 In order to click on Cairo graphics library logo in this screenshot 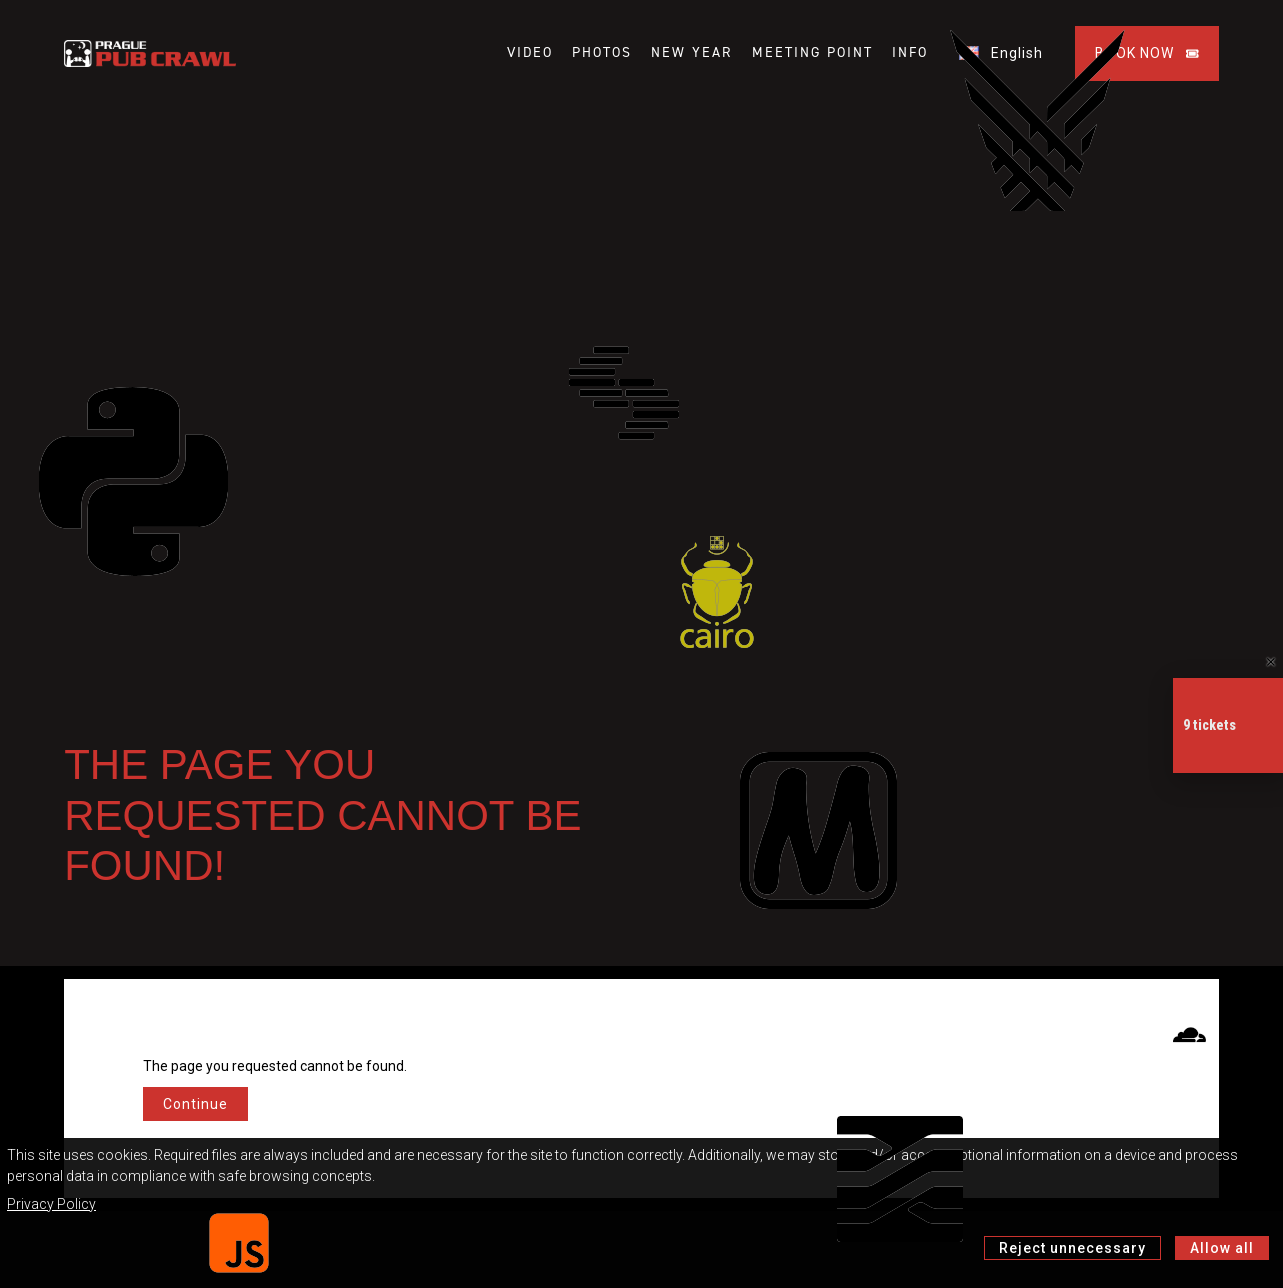, I will do `click(717, 592)`.